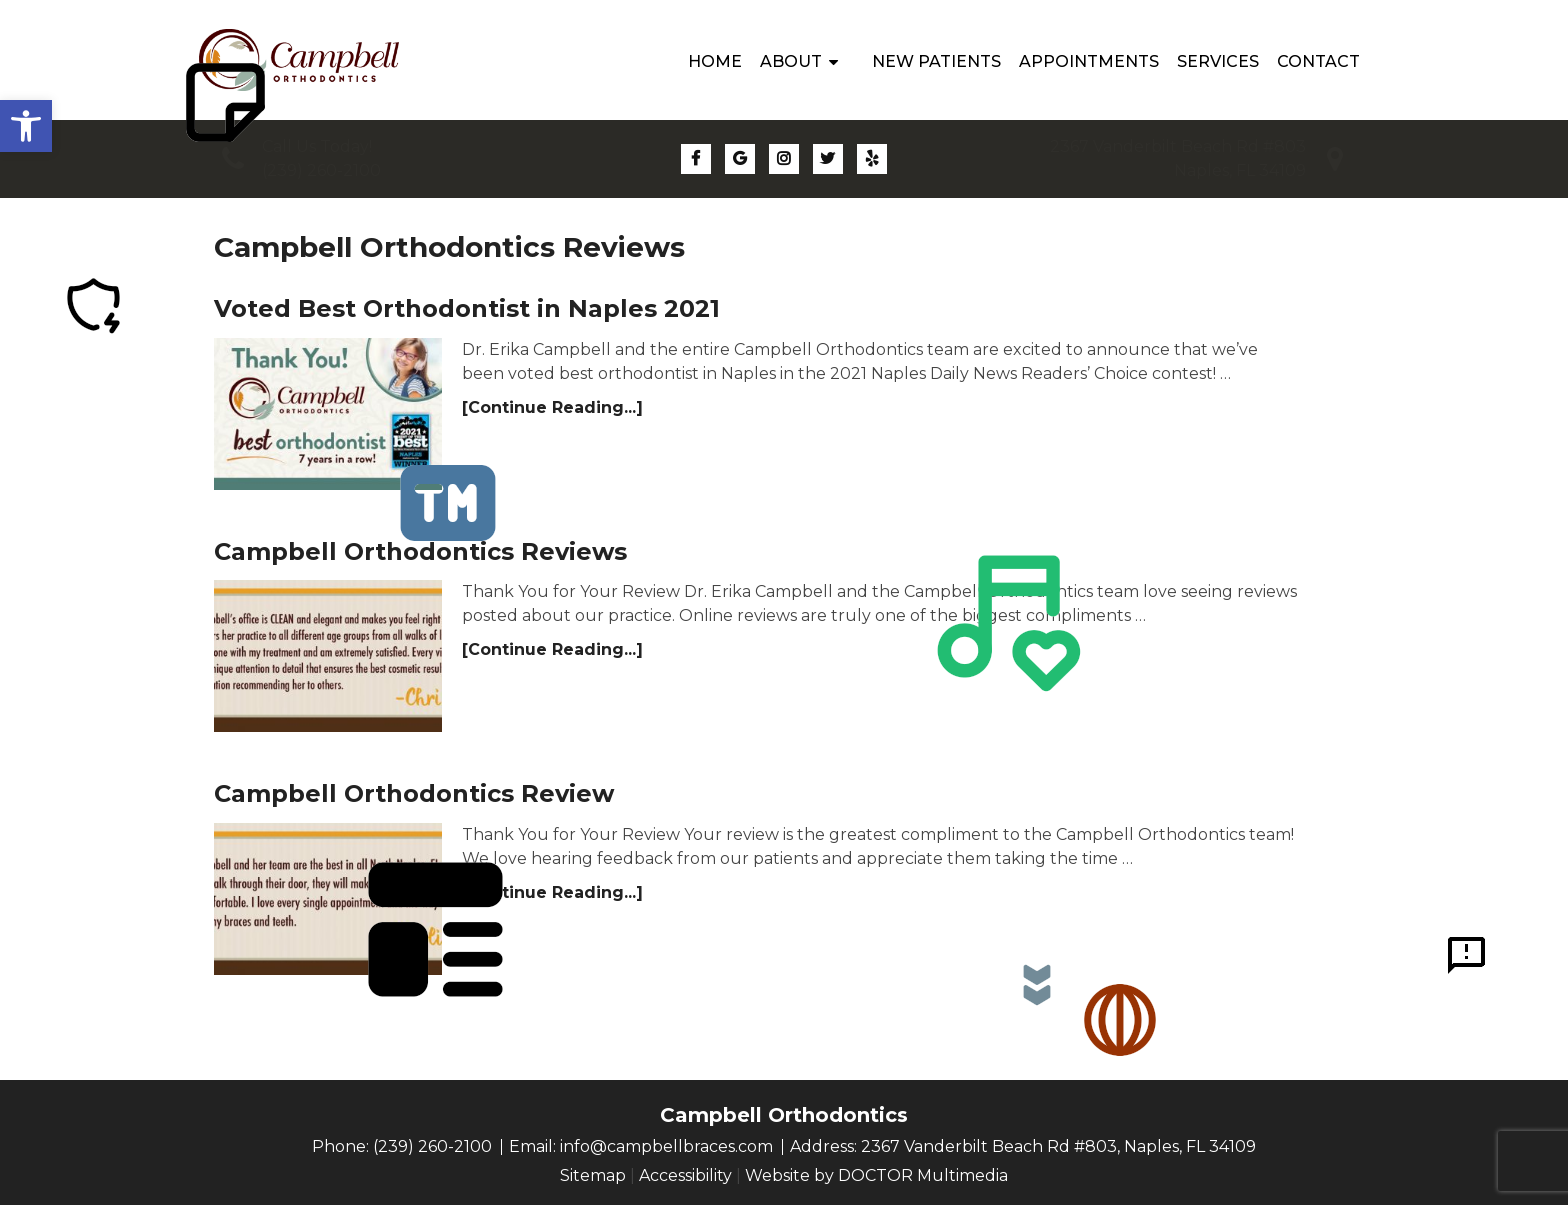 The height and width of the screenshot is (1205, 1568). What do you see at coordinates (1005, 616) in the screenshot?
I see `add song to favorites` at bounding box center [1005, 616].